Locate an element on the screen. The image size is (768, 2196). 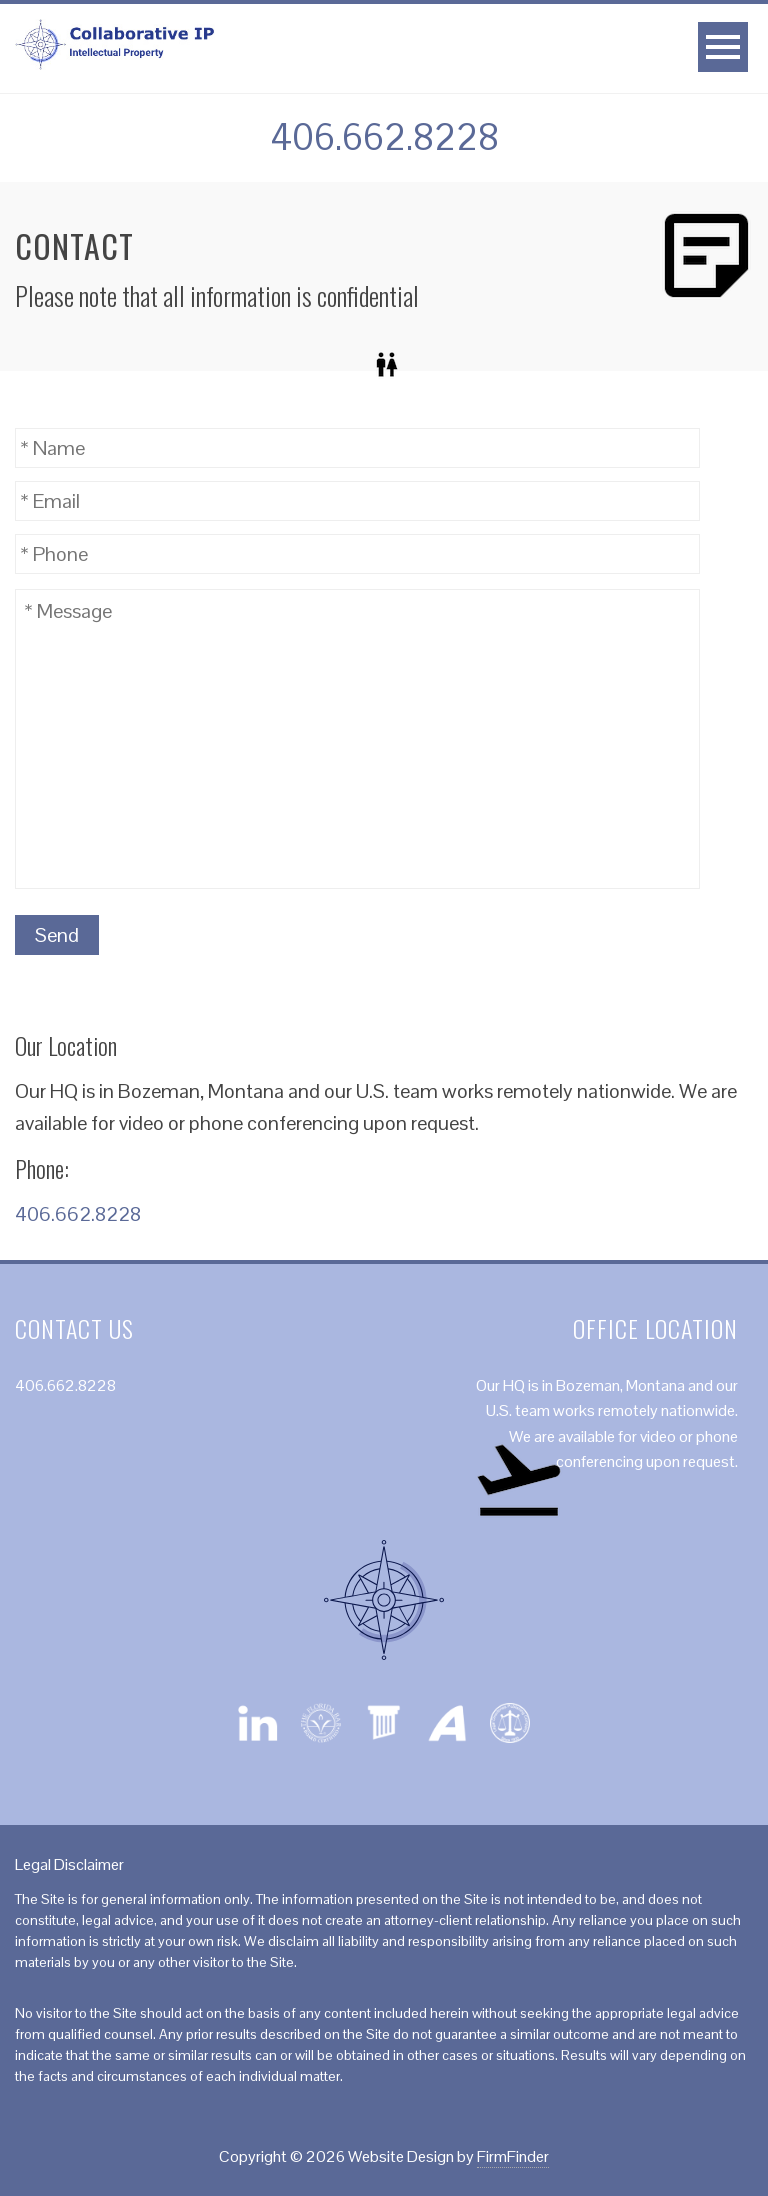
create a new note is located at coordinates (706, 255).